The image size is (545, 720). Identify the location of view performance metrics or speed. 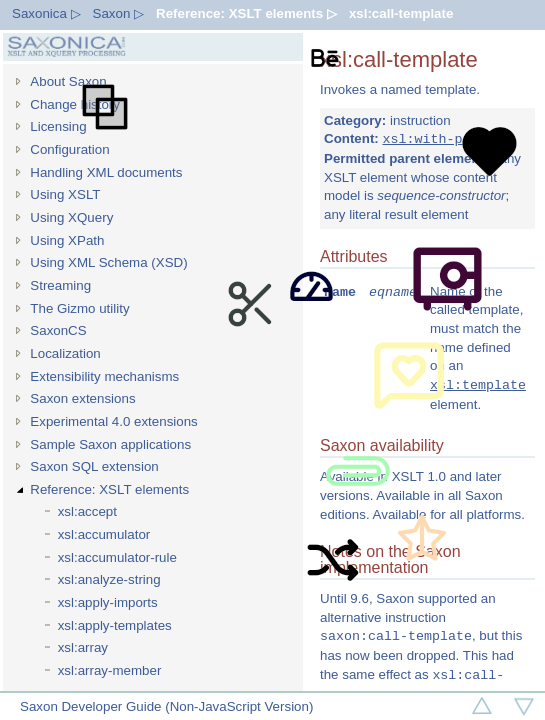
(311, 288).